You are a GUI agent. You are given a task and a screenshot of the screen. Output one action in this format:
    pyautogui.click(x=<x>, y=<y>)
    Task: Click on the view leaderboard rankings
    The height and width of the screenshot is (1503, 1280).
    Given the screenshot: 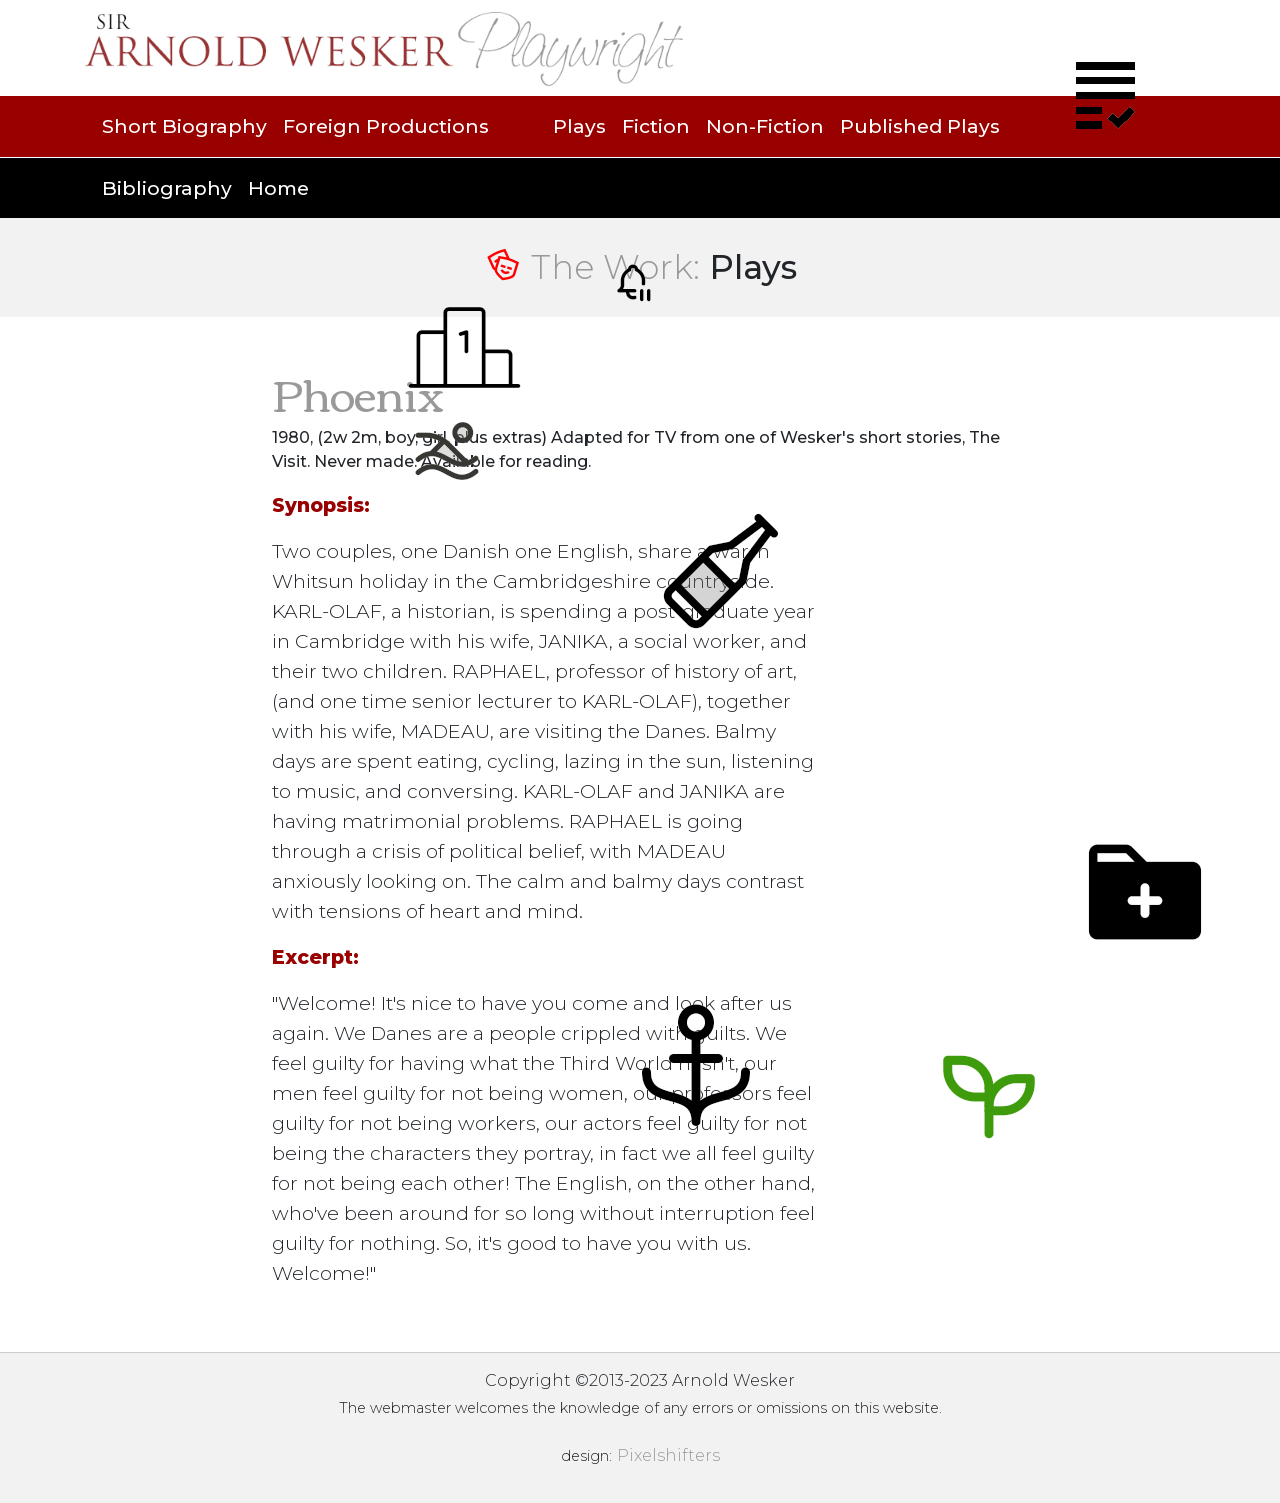 What is the action you would take?
    pyautogui.click(x=464, y=347)
    